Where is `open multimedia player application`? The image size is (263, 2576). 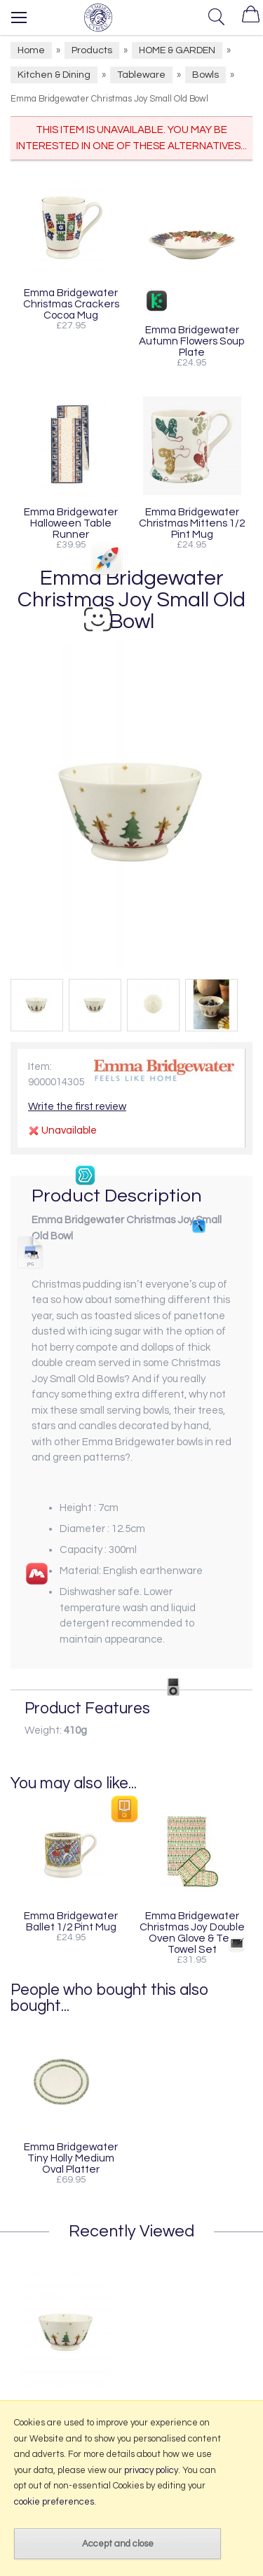 open multimedia player application is located at coordinates (173, 1687).